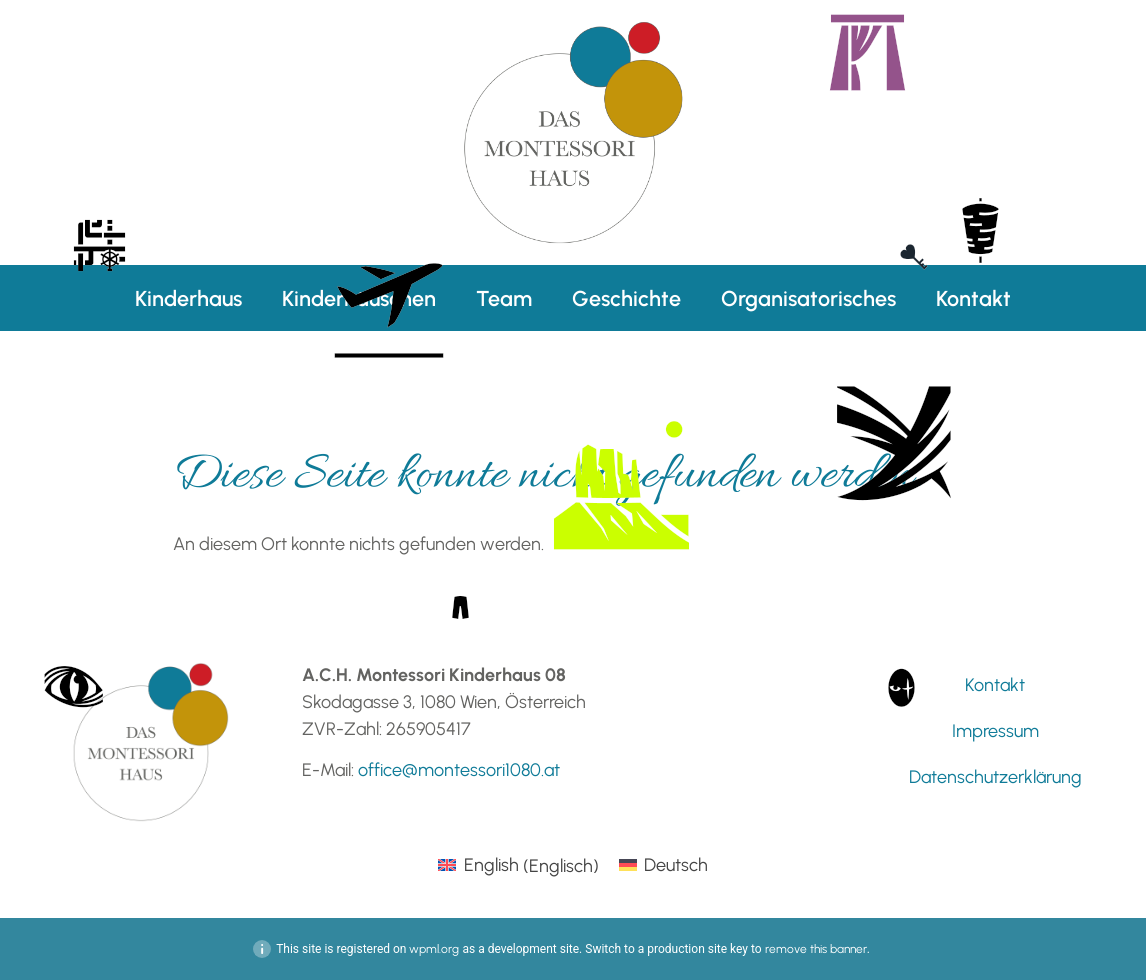  Describe the element at coordinates (867, 52) in the screenshot. I see `enter a temple or shrine location` at that location.